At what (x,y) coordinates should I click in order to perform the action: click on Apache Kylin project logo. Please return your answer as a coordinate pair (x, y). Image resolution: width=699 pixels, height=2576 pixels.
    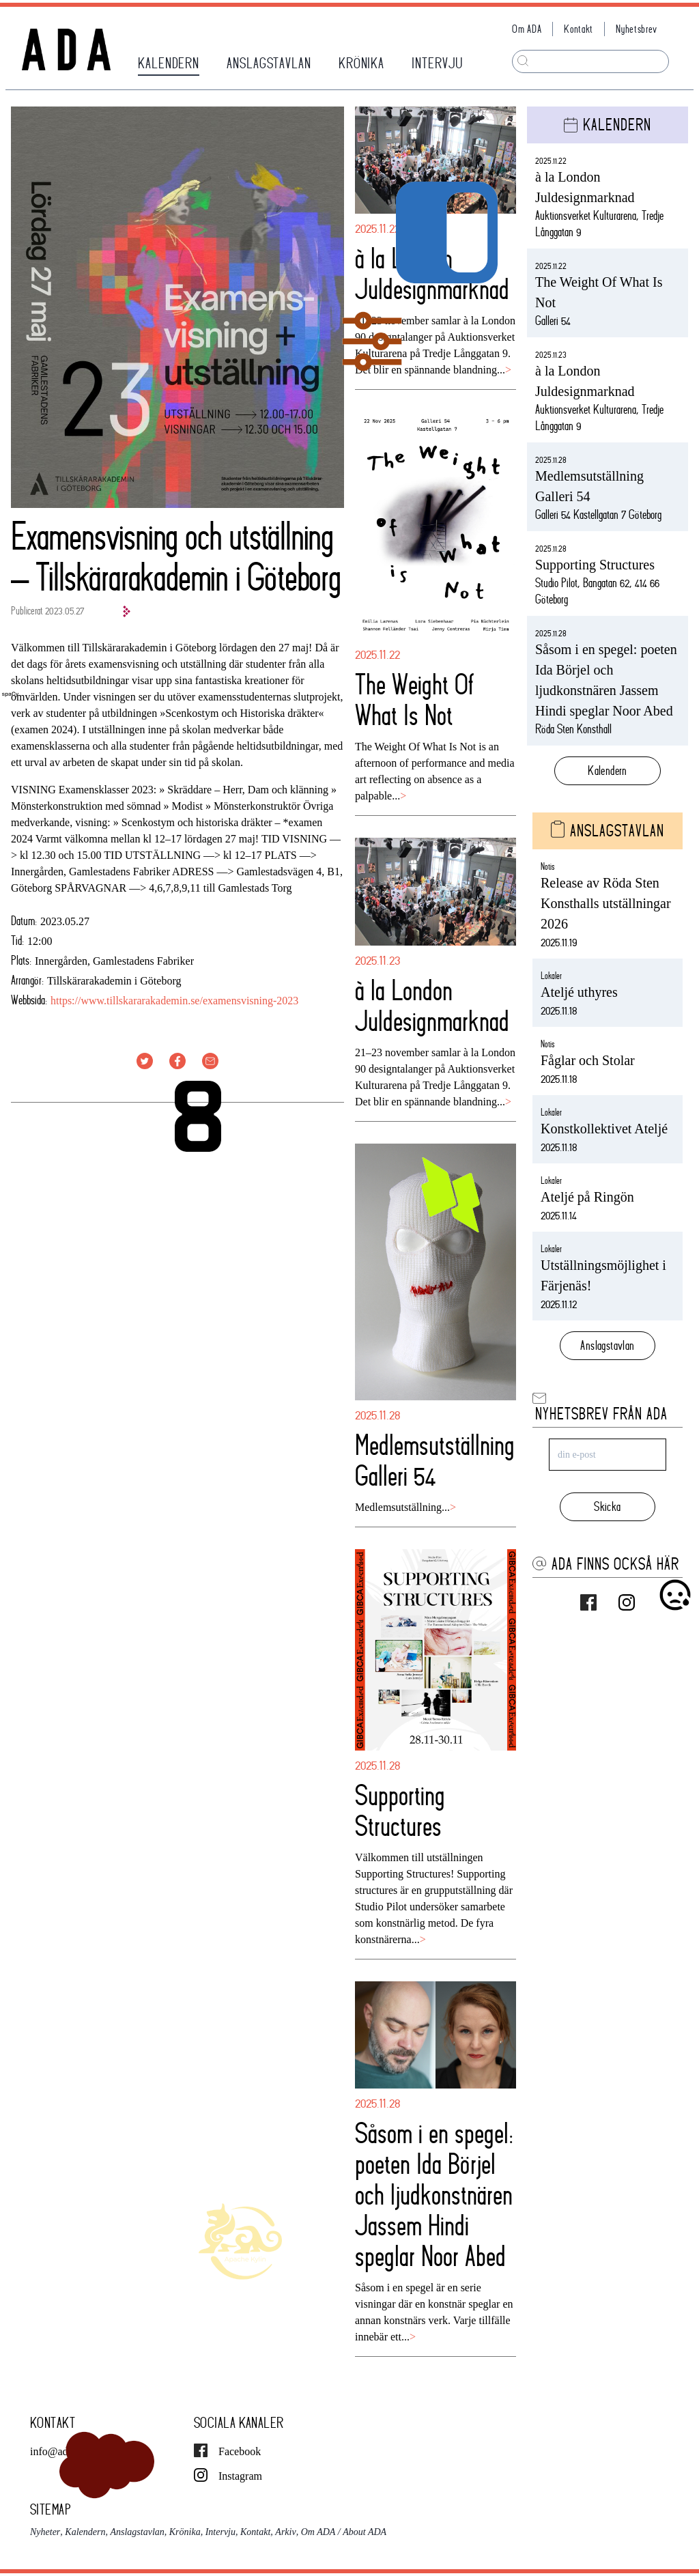
    Looking at the image, I should click on (240, 2241).